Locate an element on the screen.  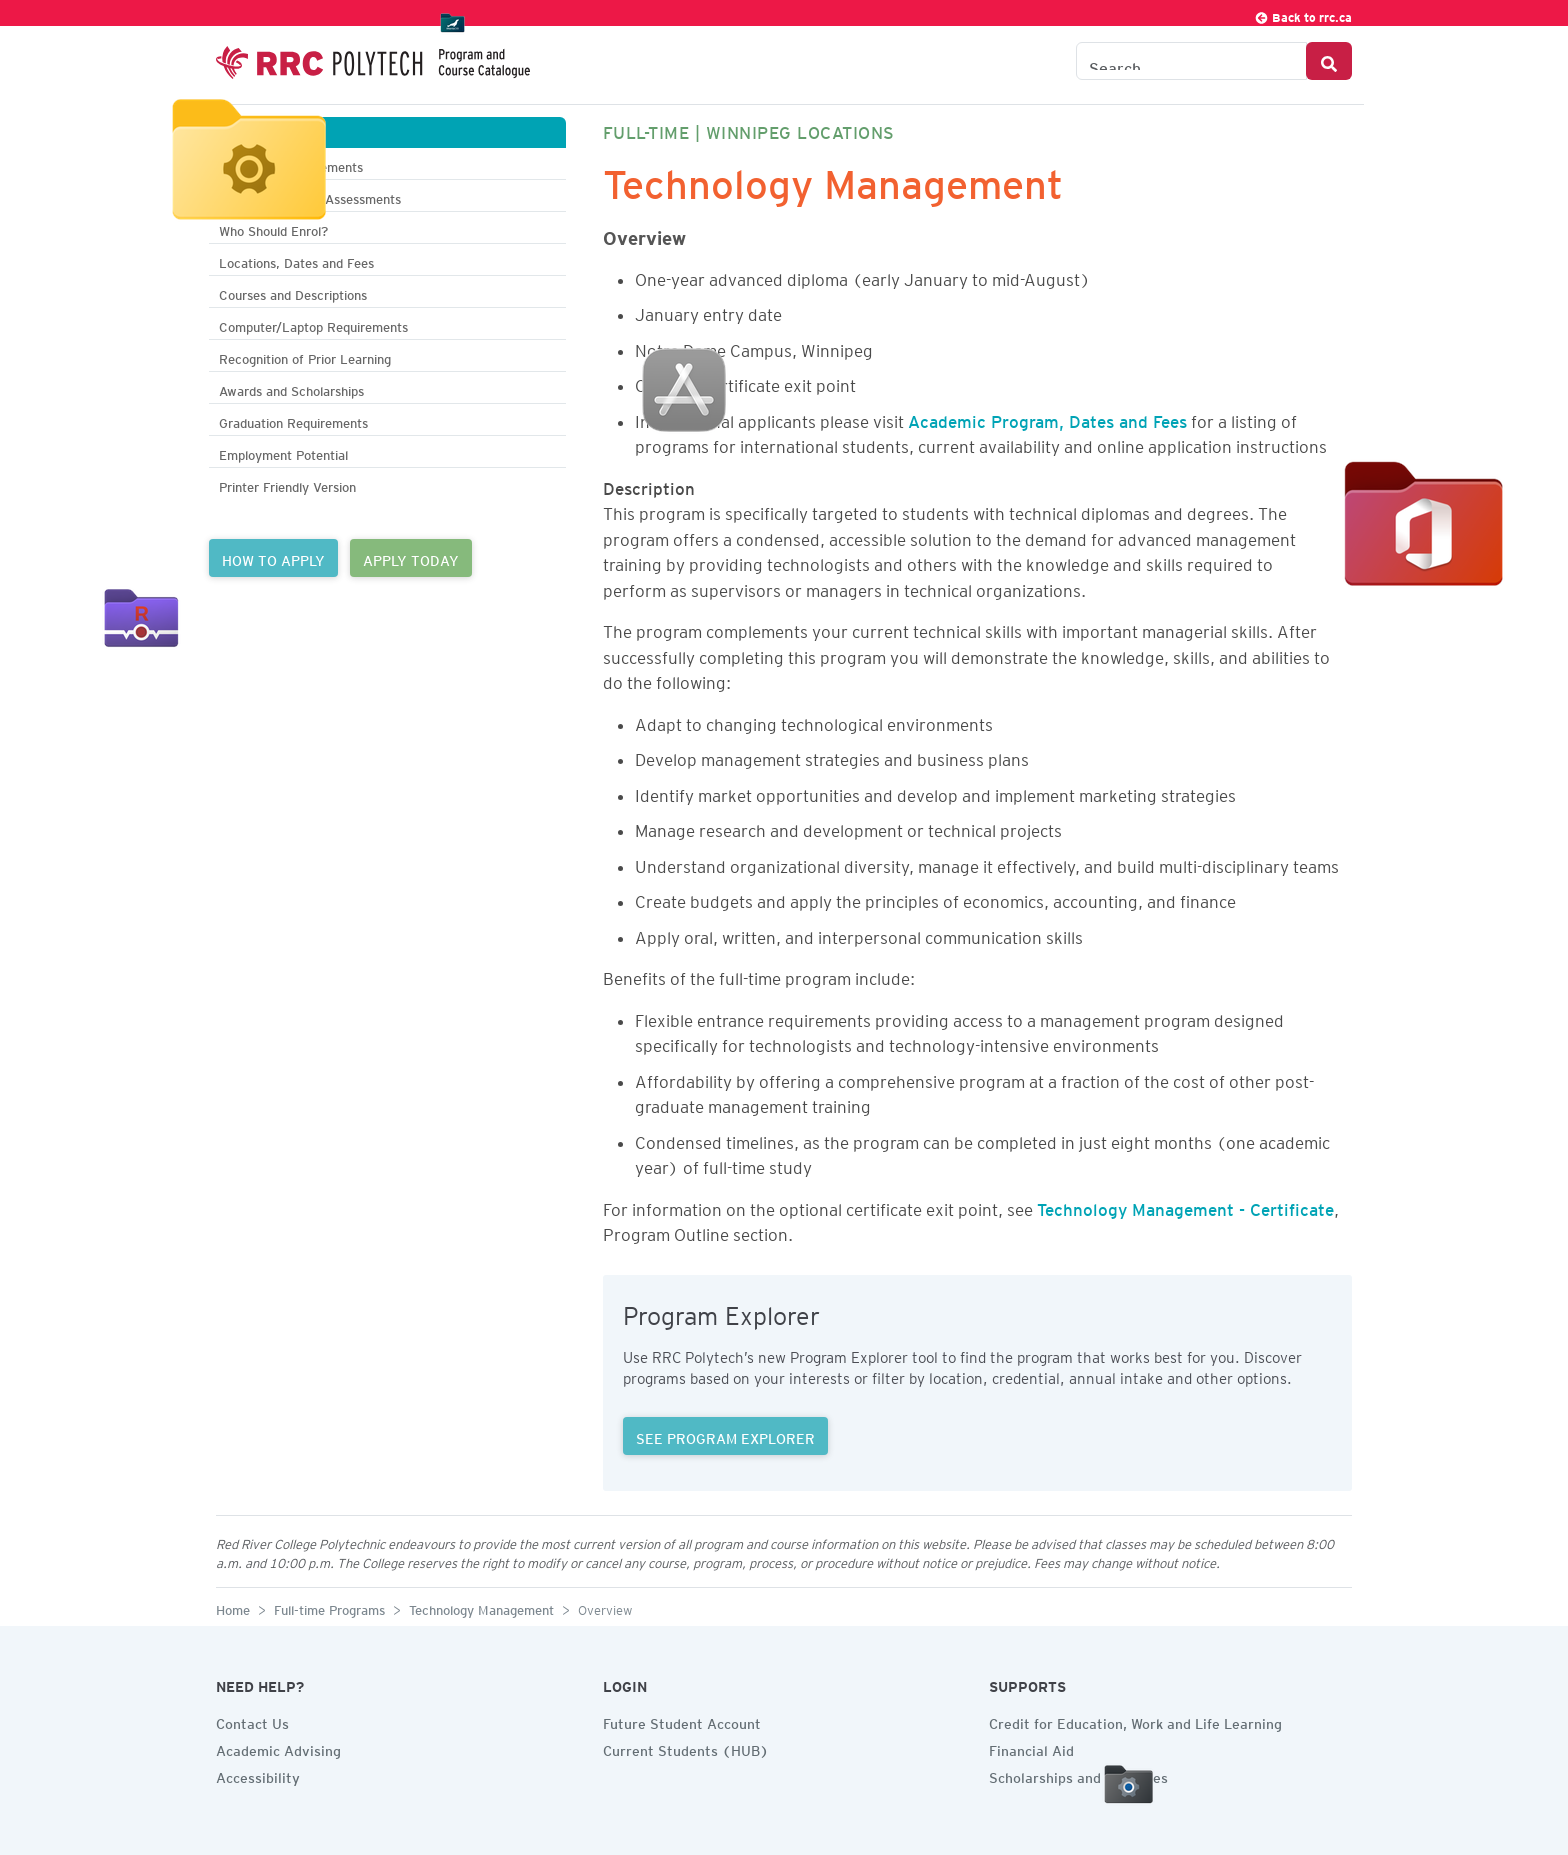
open the App Store to browse and download apps is located at coordinates (684, 390).